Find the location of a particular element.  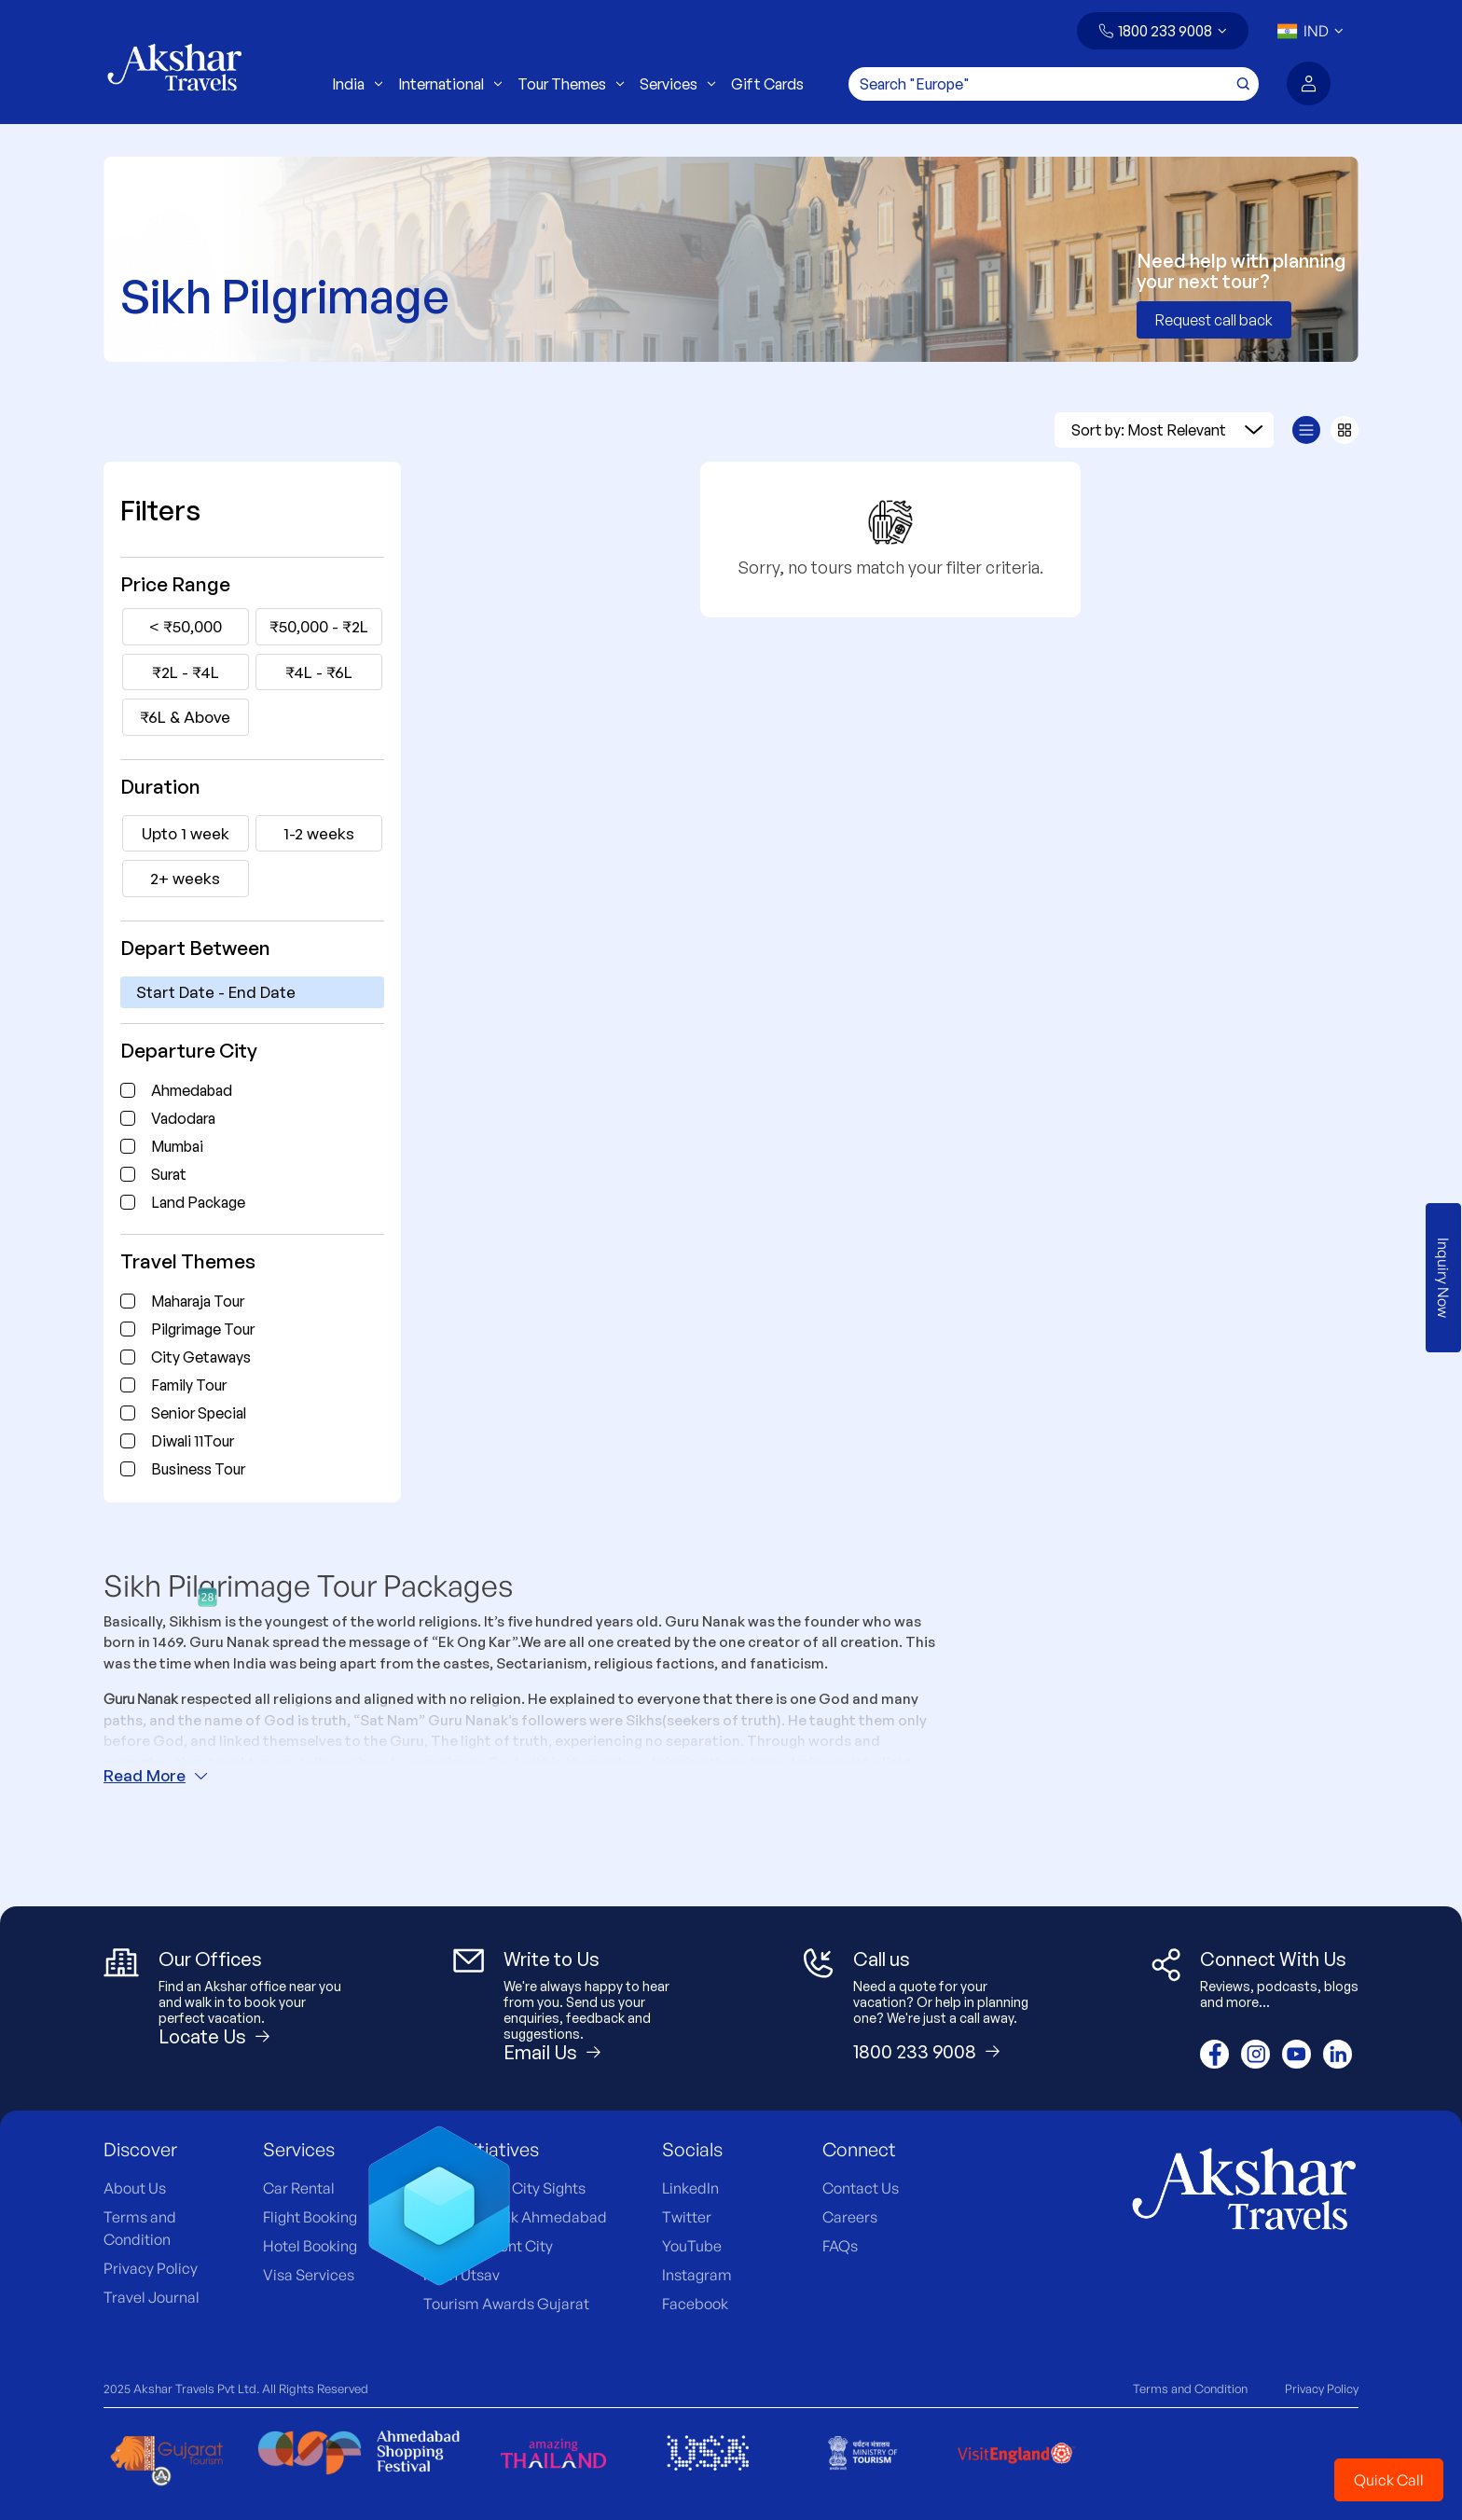

open assist2 application is located at coordinates (439, 2206).